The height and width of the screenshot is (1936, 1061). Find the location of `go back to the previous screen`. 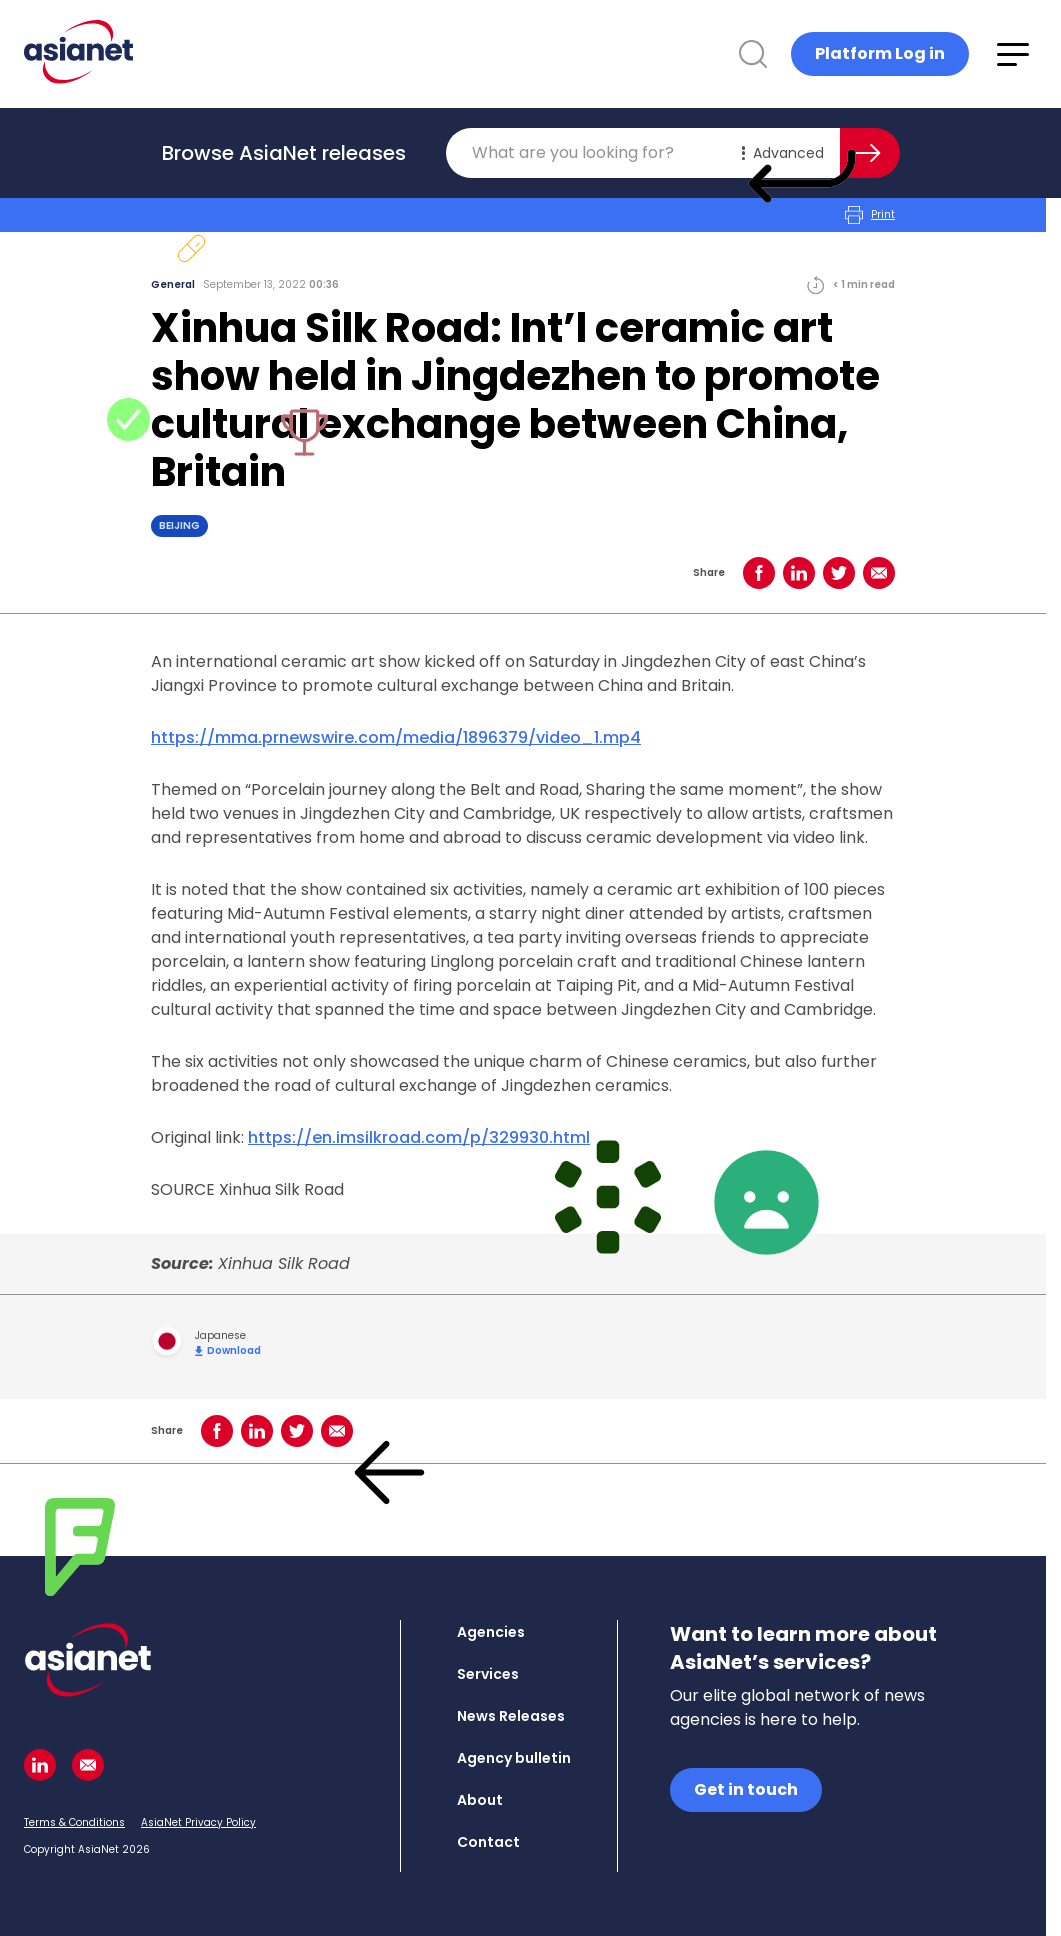

go back to the previous screen is located at coordinates (389, 1472).